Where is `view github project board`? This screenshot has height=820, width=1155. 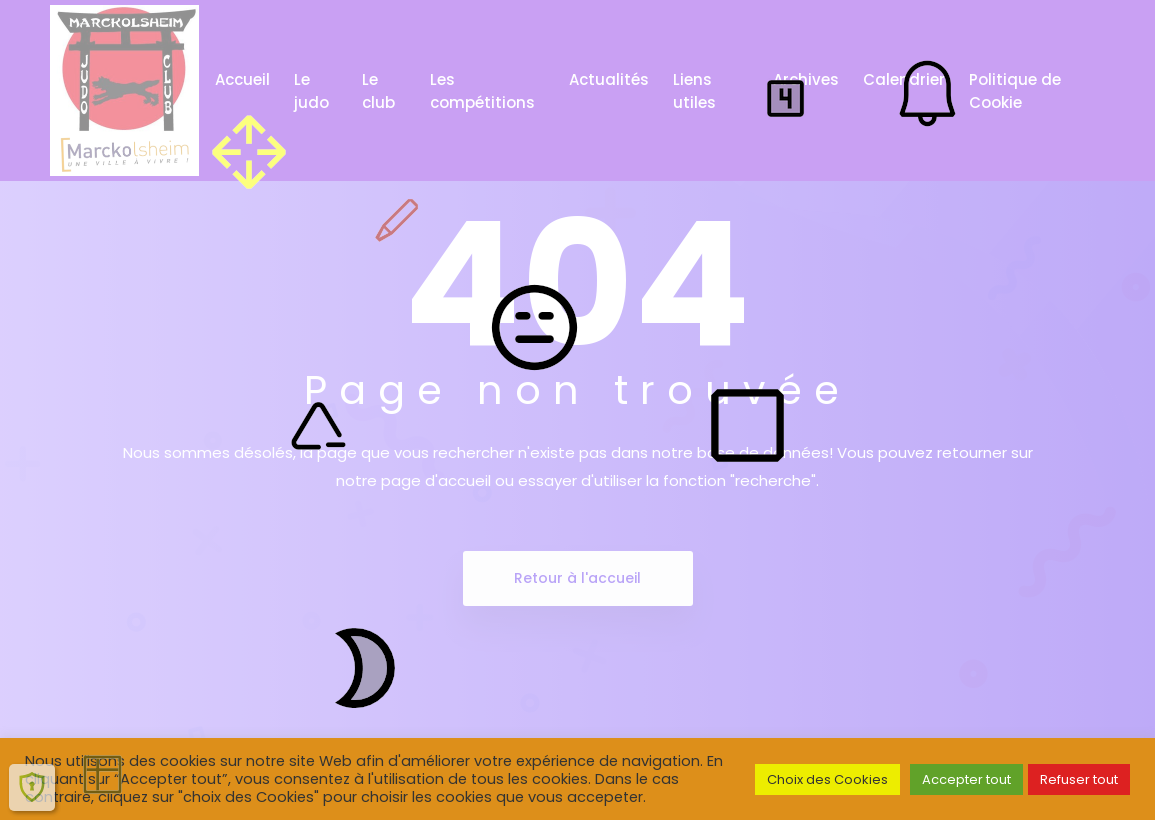 view github project board is located at coordinates (102, 774).